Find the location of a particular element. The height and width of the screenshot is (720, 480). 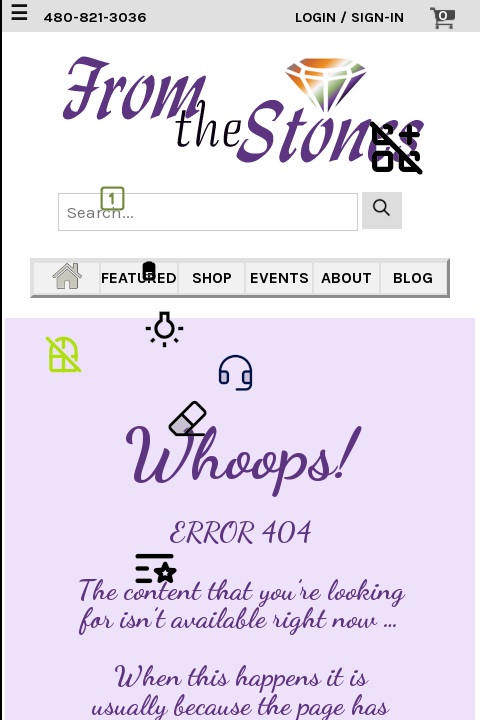

window or panel is disabled is located at coordinates (63, 354).